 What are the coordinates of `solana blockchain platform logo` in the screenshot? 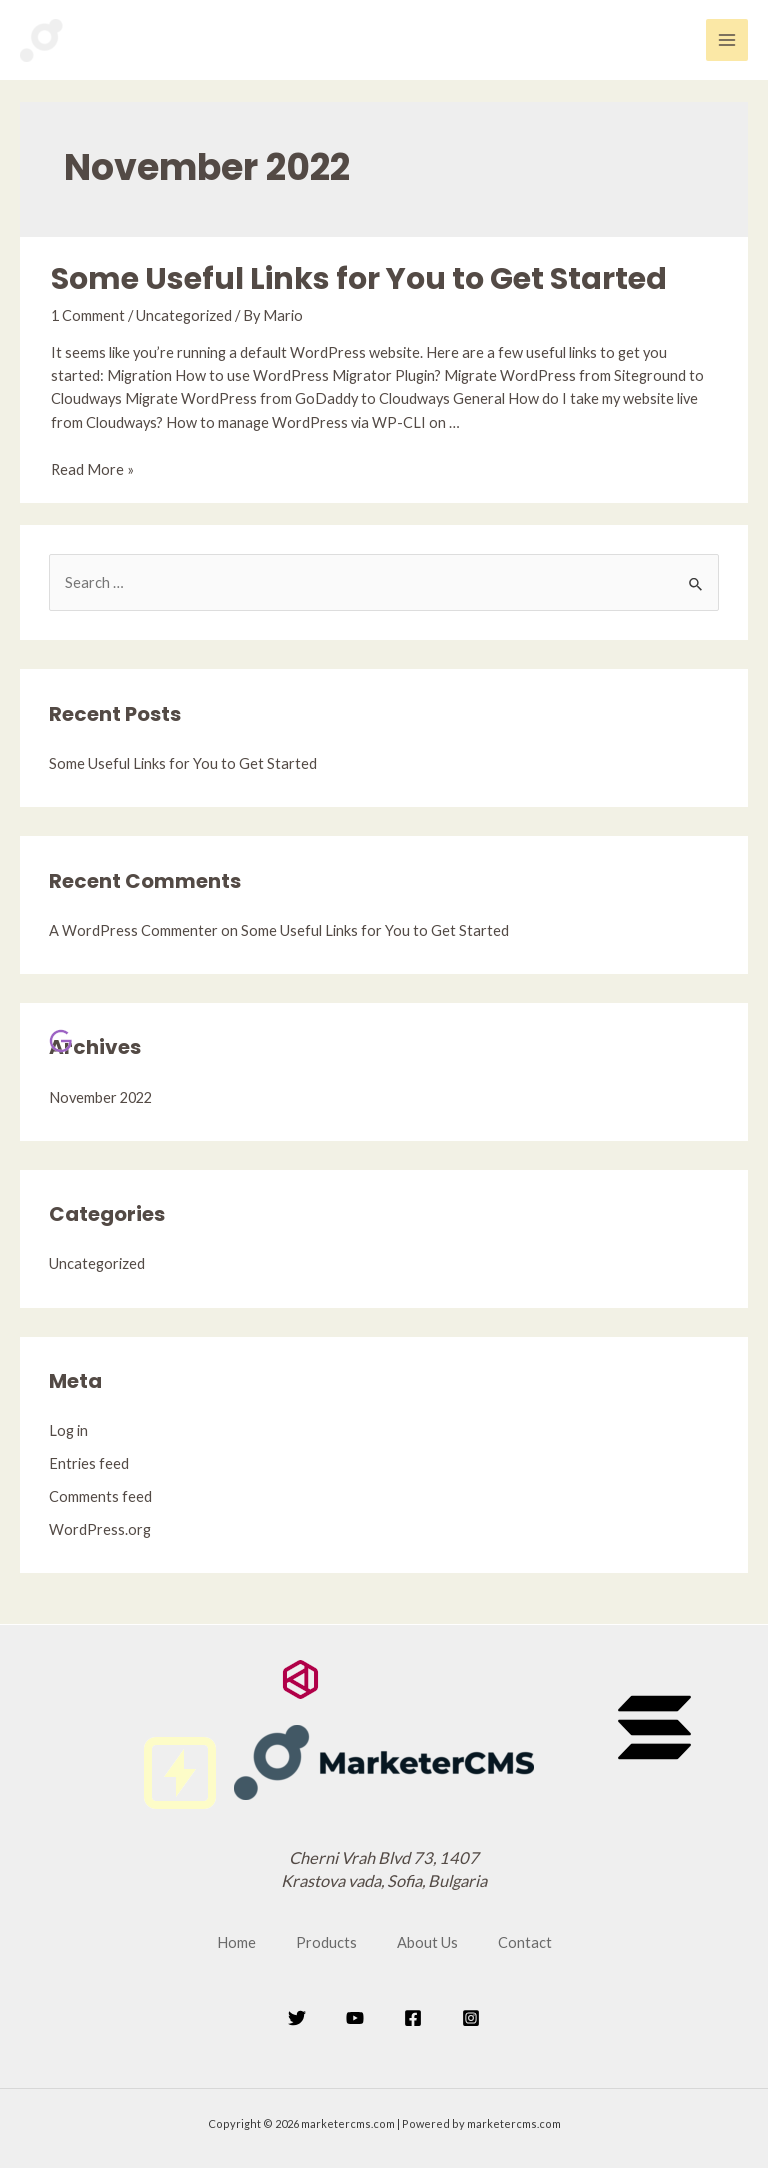 It's located at (654, 1727).